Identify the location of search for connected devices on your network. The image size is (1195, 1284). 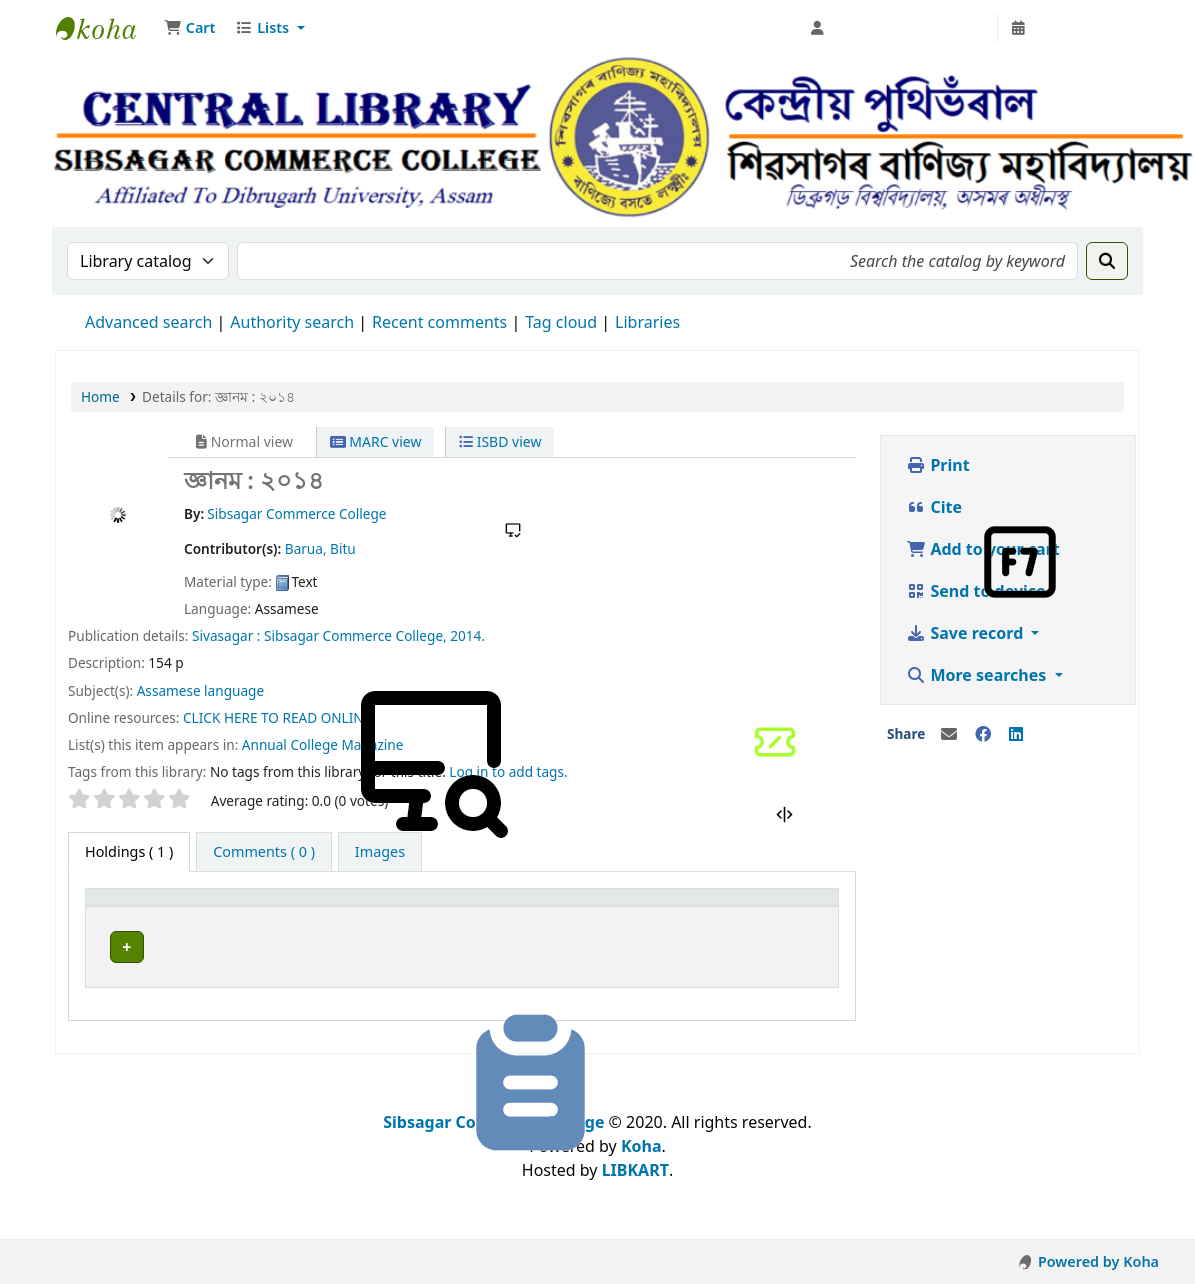
(431, 761).